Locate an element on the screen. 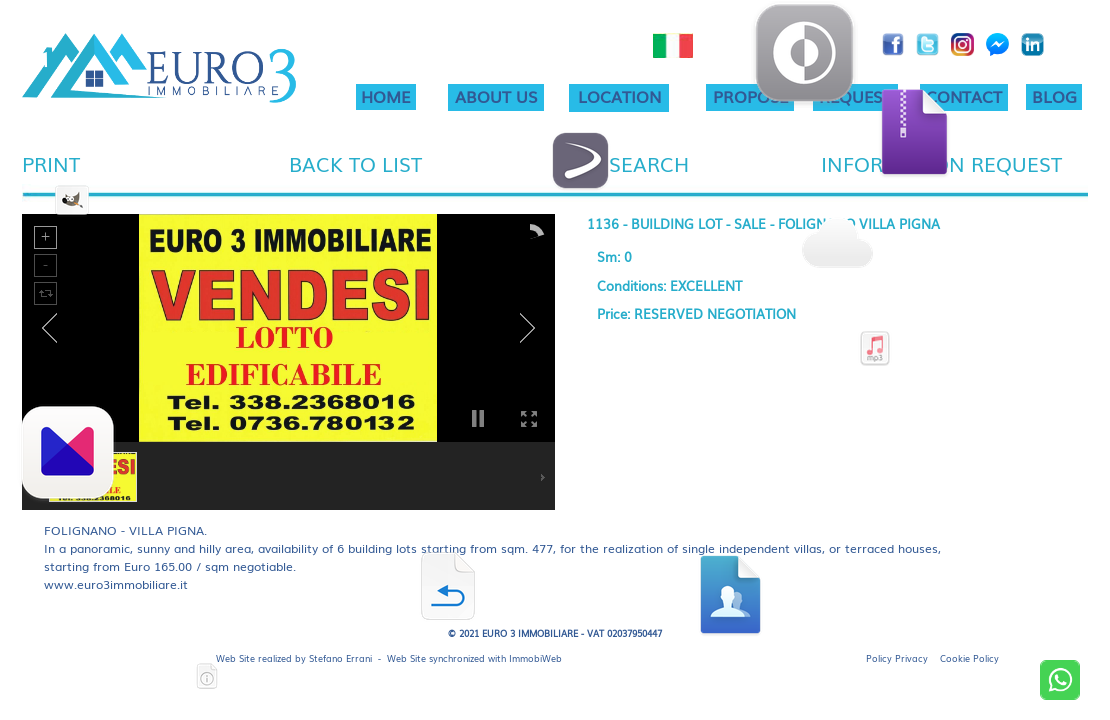 The image size is (1110, 720). a compressed bzip archive file is located at coordinates (914, 133).